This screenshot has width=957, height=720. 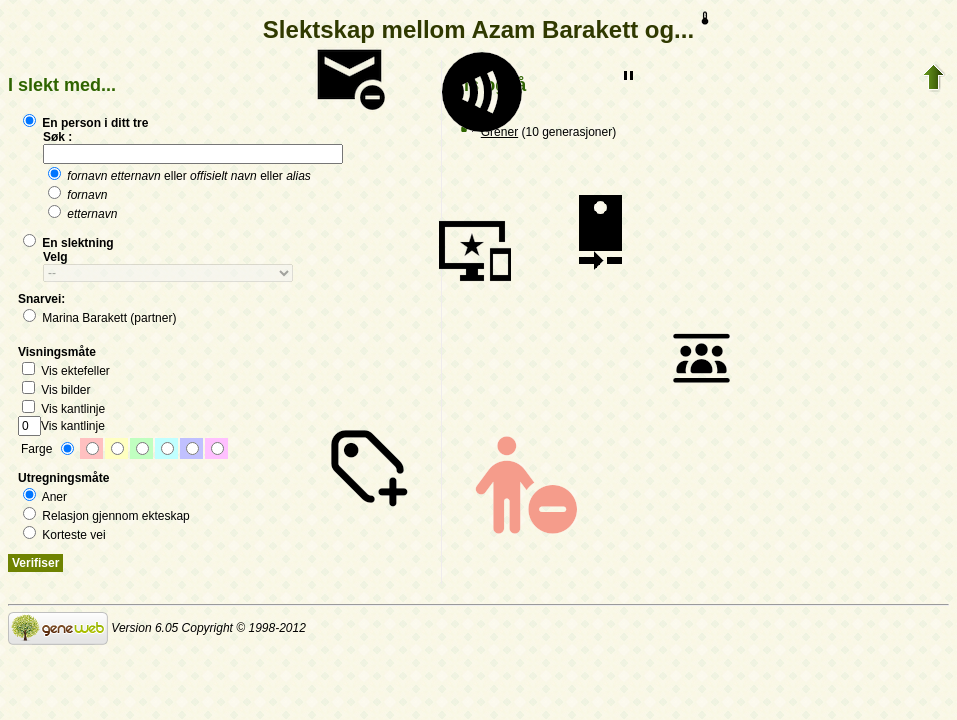 What do you see at coordinates (701, 357) in the screenshot?
I see `view team members or user directory` at bounding box center [701, 357].